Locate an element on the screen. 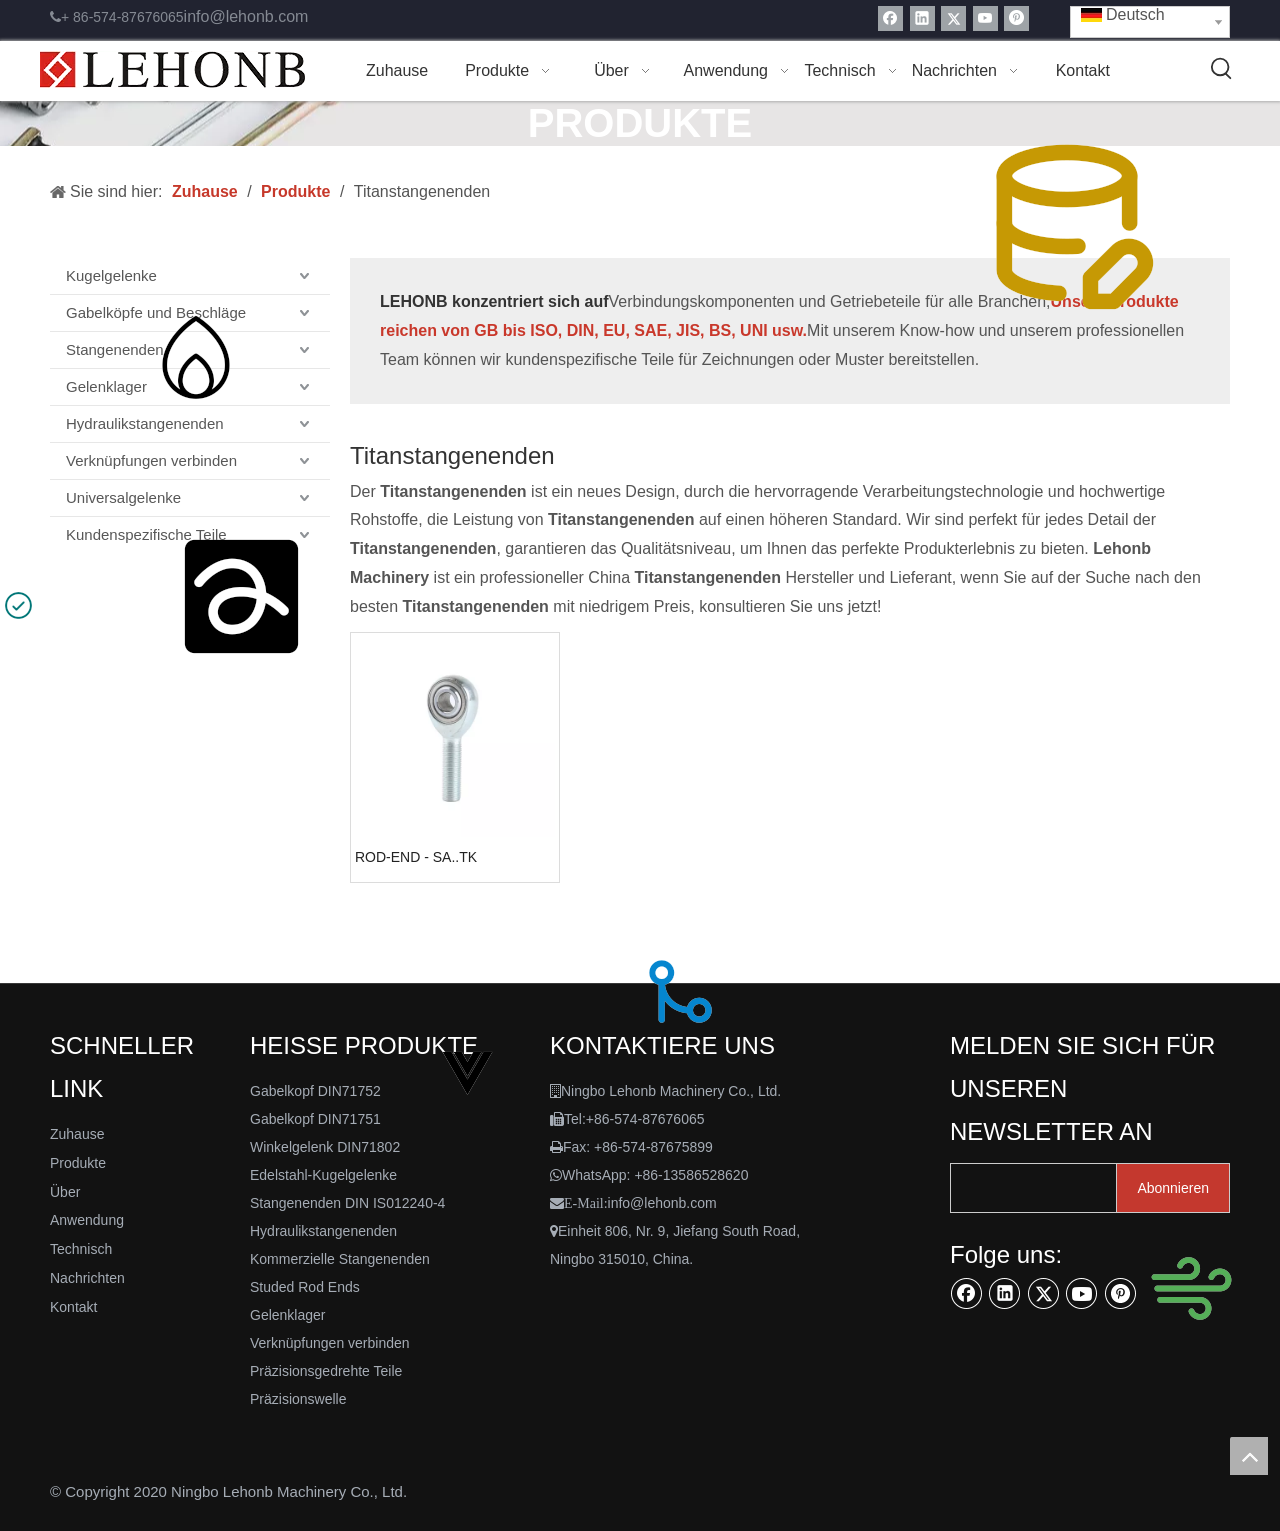 Image resolution: width=1280 pixels, height=1531 pixels. freehand drawing or sketch tool is located at coordinates (241, 596).